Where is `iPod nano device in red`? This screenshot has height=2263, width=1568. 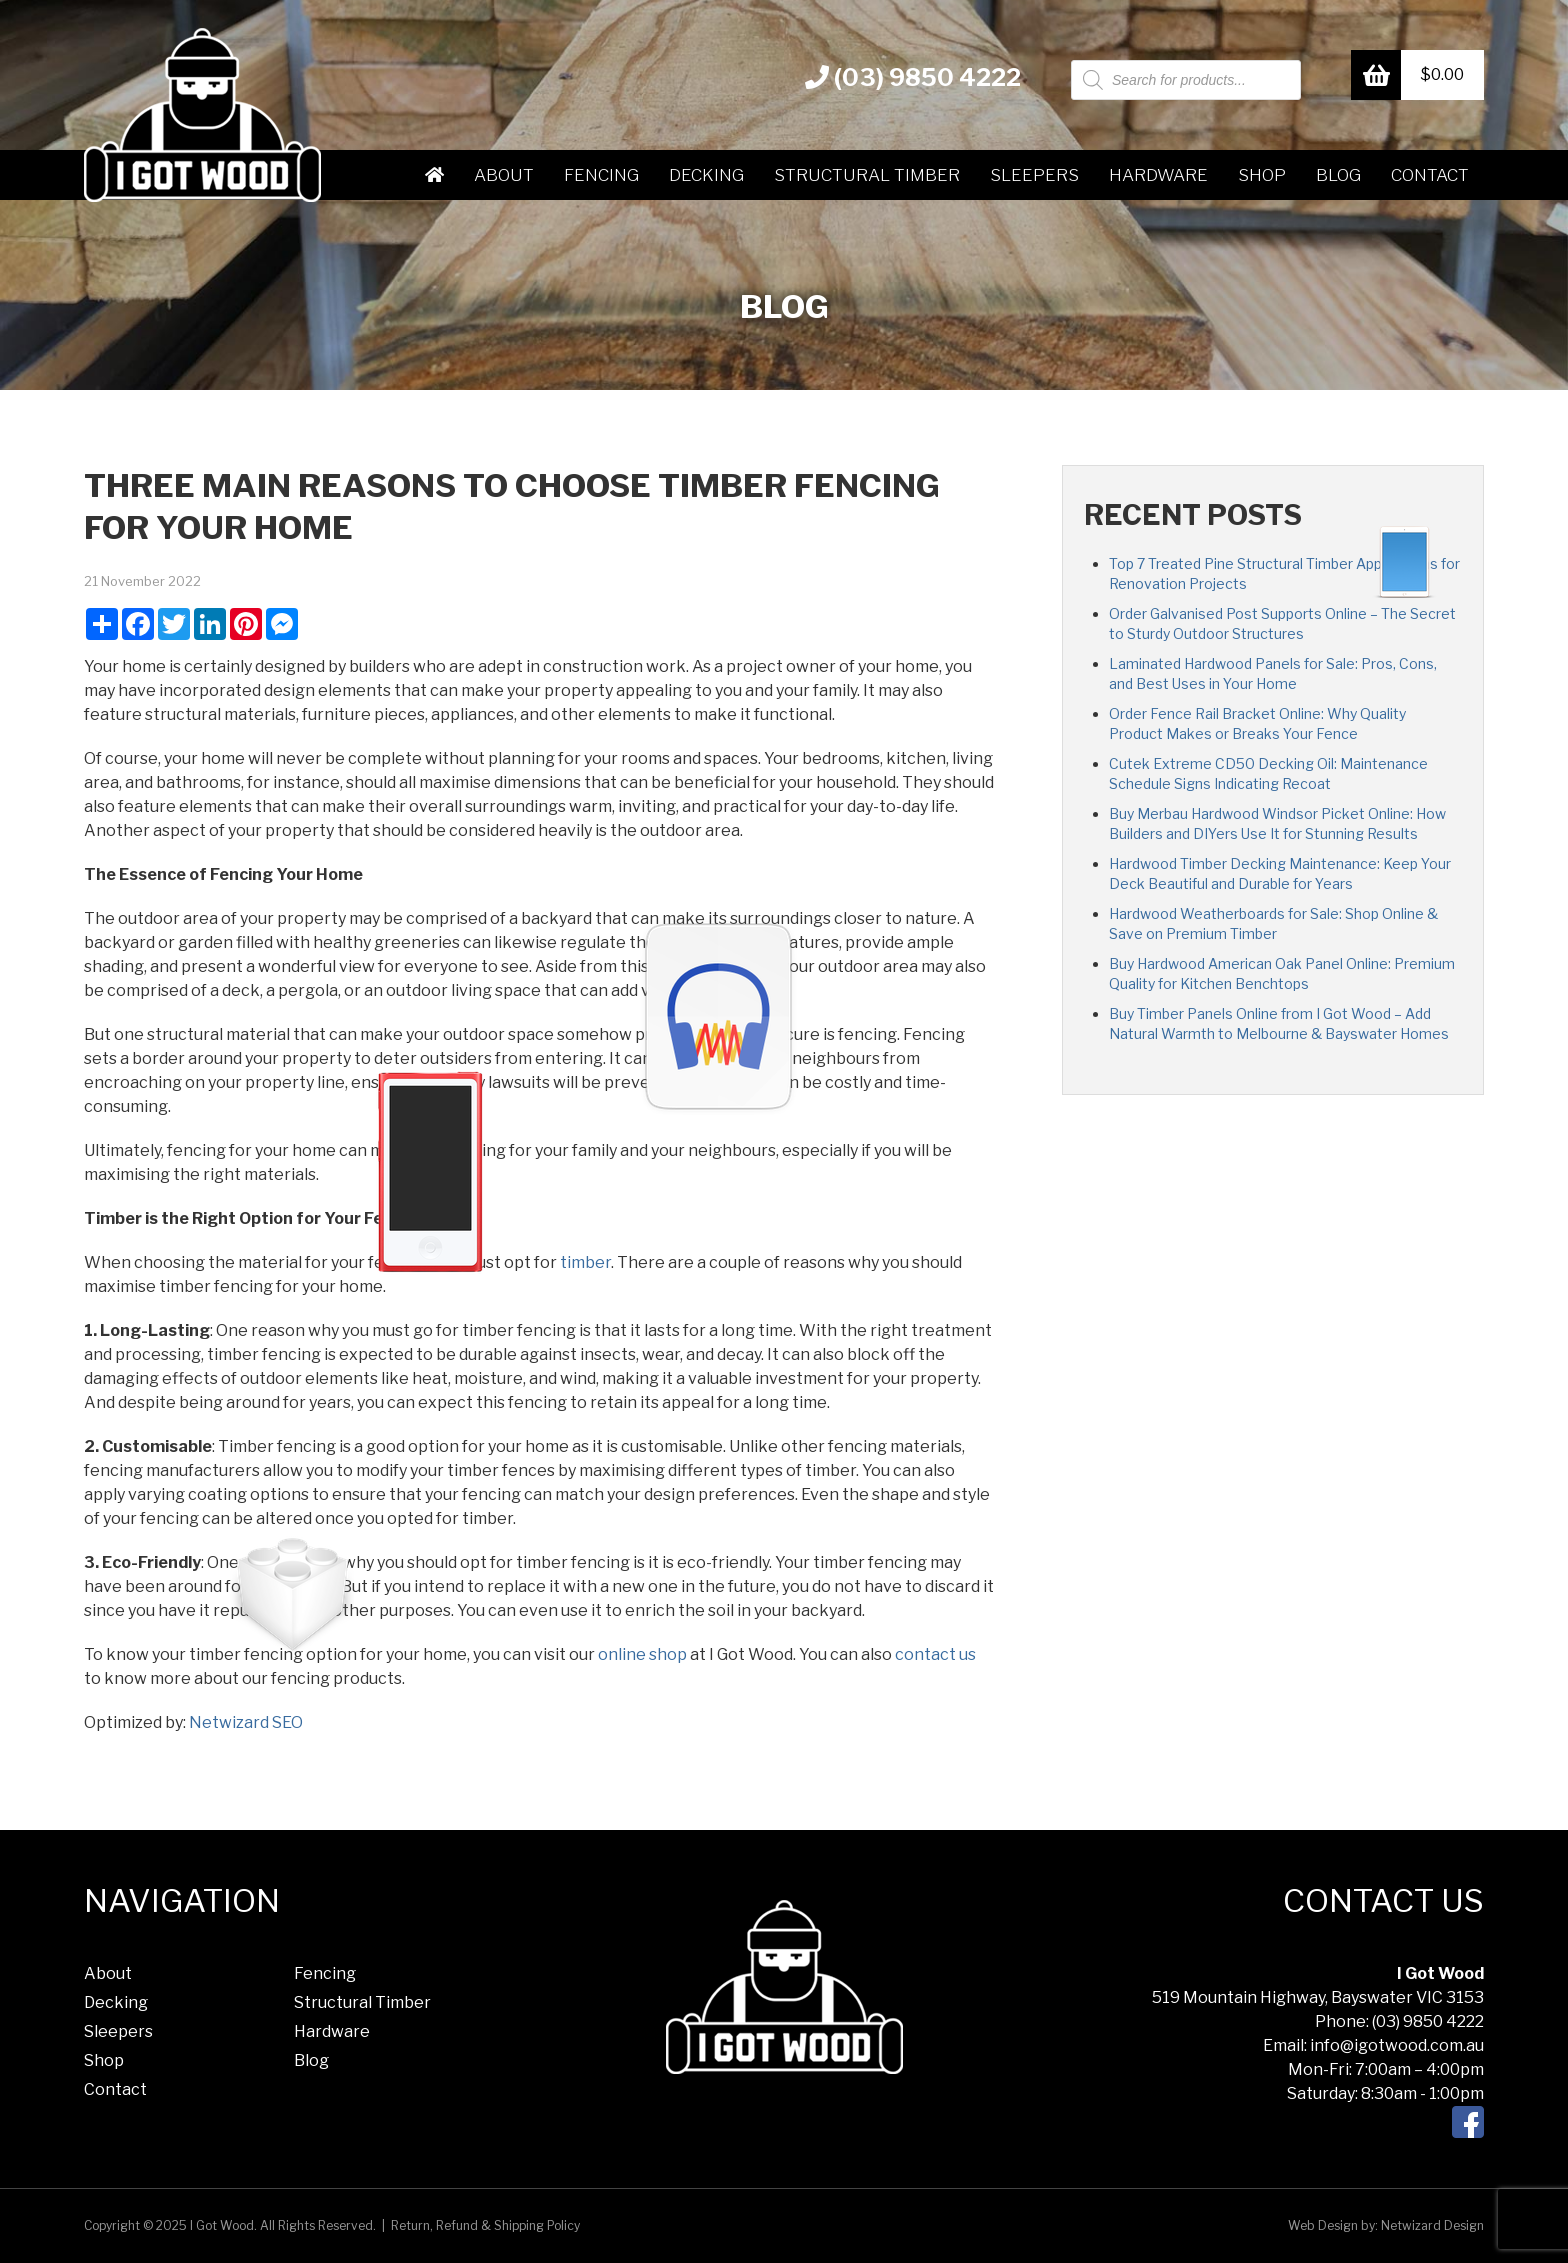
iPod nano device in red is located at coordinates (430, 1172).